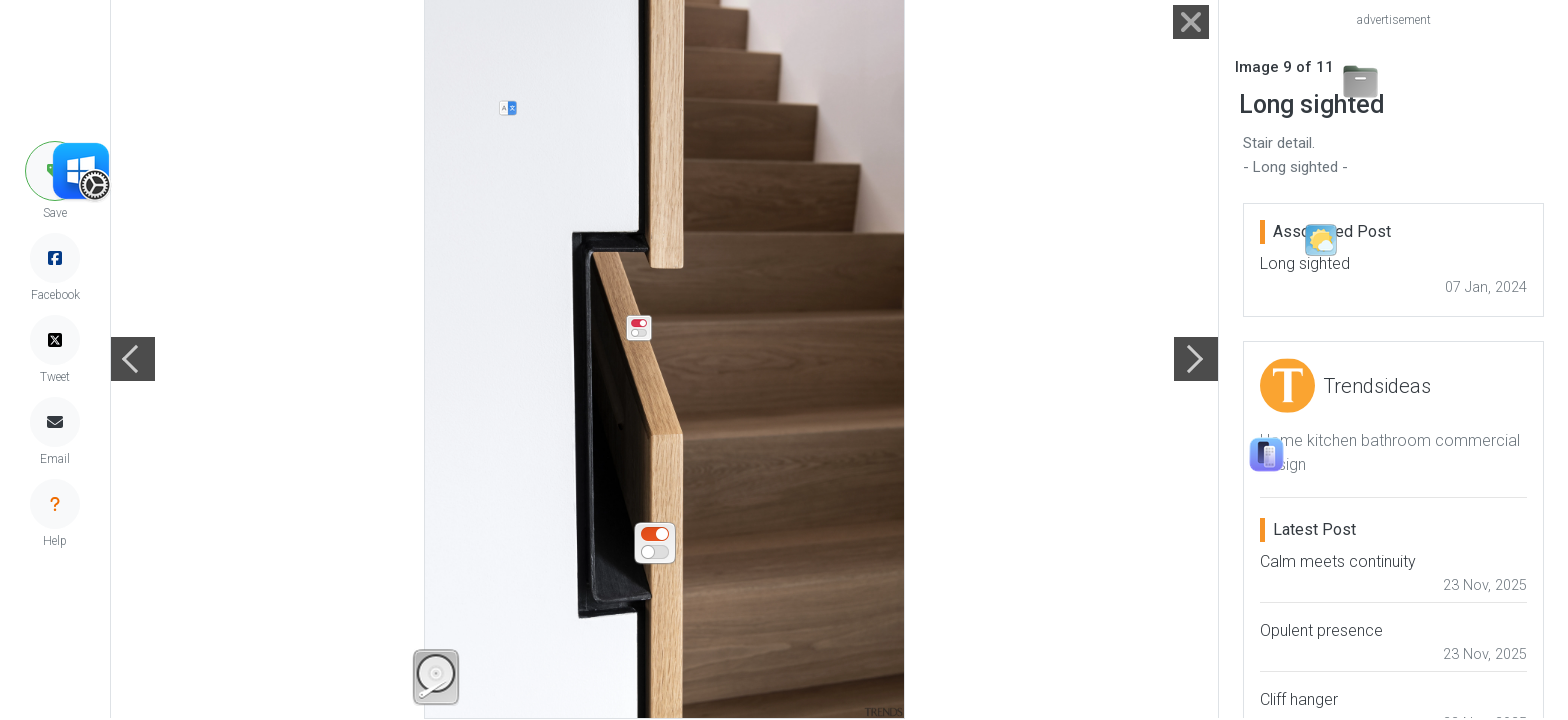 This screenshot has height=720, width=1568. I want to click on open desktop preferences or settings, so click(655, 543).